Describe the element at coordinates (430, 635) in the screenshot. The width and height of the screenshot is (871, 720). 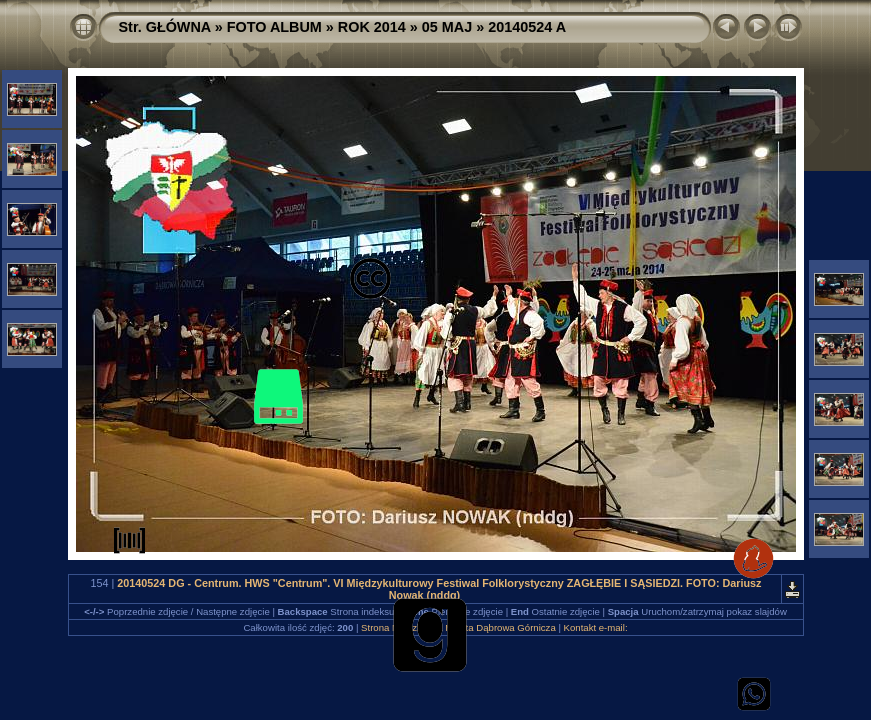
I see `open the goodreads app` at that location.